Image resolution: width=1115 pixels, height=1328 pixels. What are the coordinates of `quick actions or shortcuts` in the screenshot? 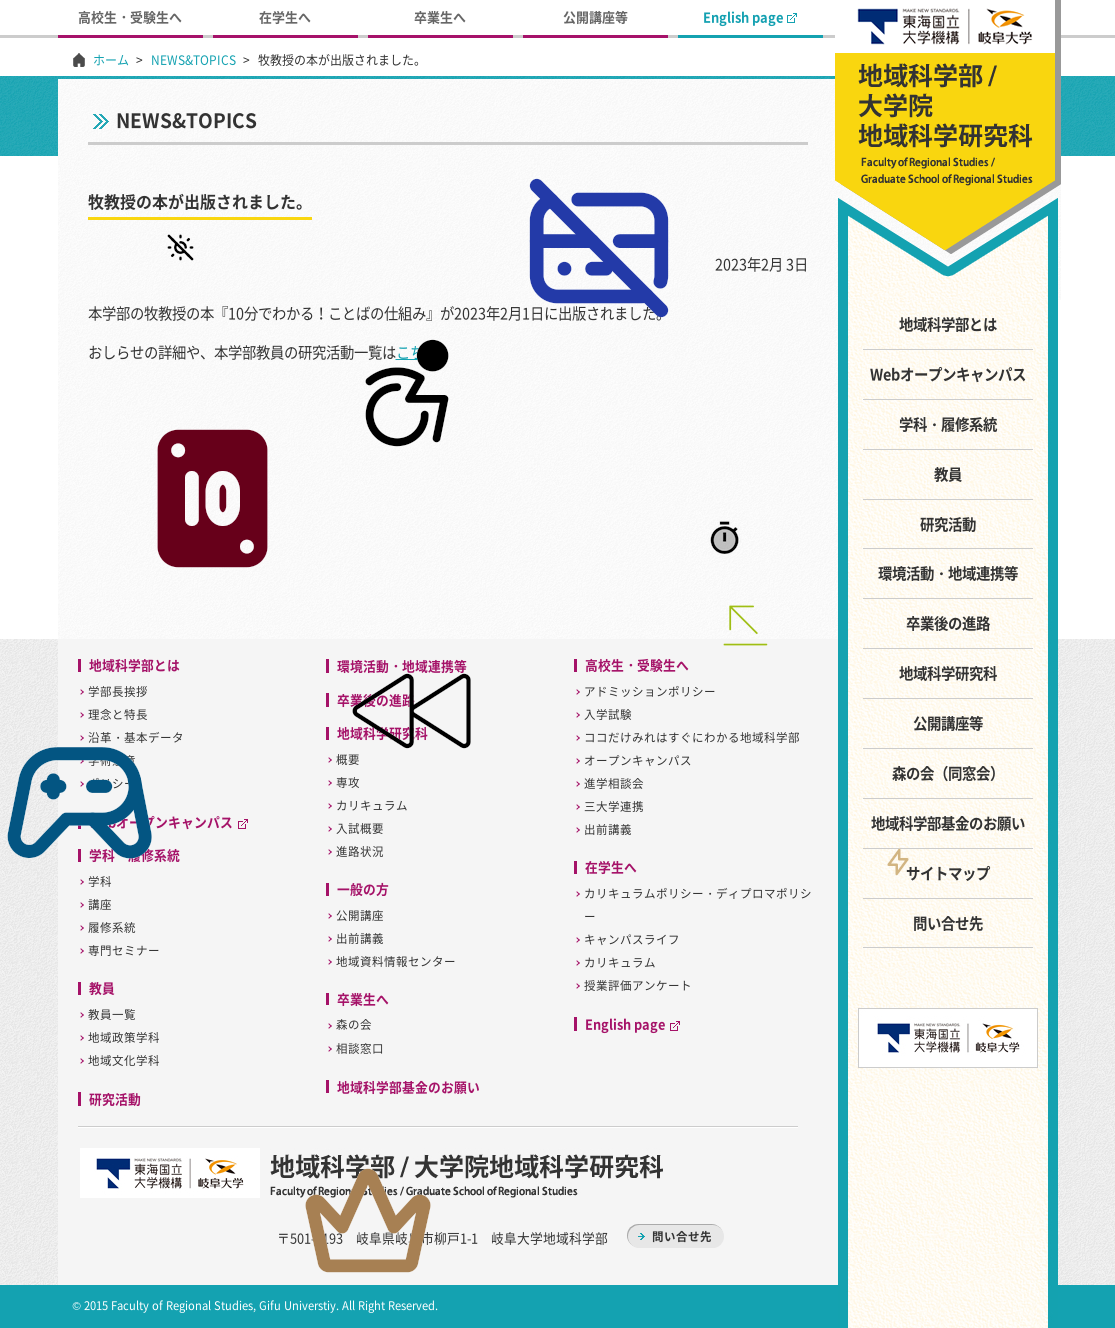 It's located at (898, 862).